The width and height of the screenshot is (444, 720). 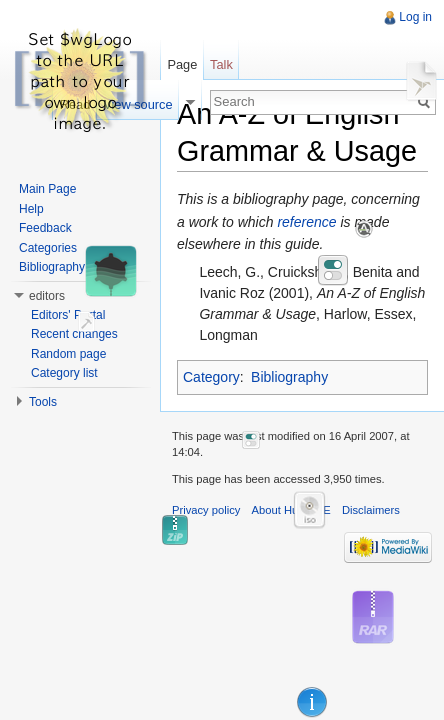 I want to click on compressed zip archive file, so click(x=175, y=530).